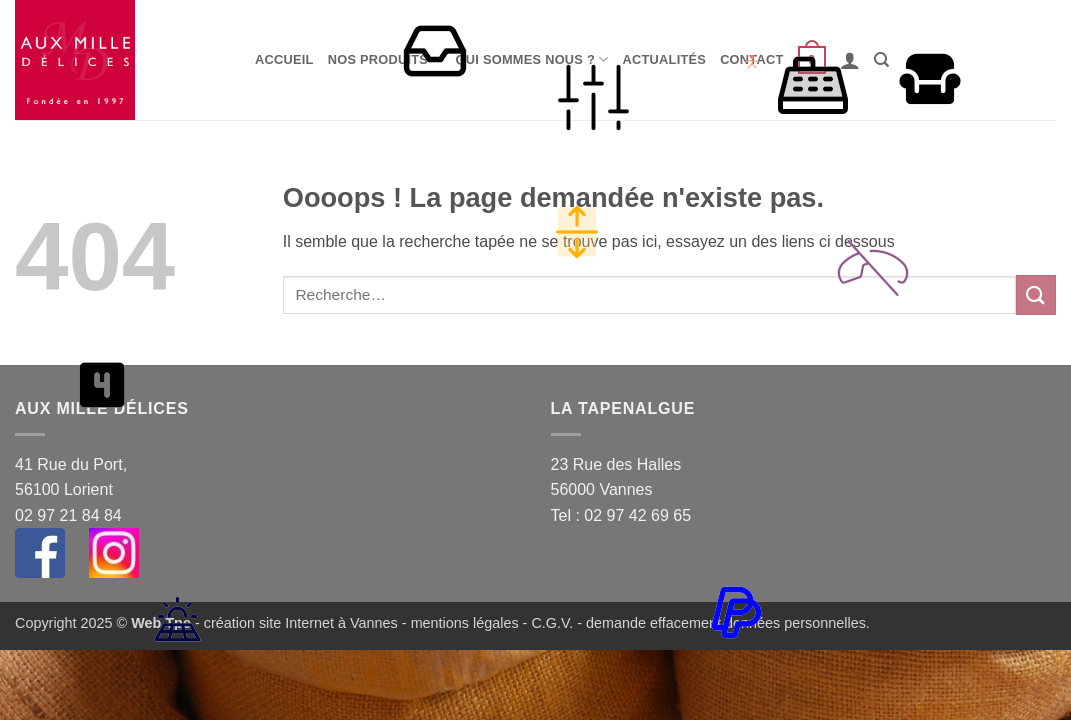 This screenshot has width=1071, height=720. What do you see at coordinates (577, 232) in the screenshot?
I see `expand content vertically` at bounding box center [577, 232].